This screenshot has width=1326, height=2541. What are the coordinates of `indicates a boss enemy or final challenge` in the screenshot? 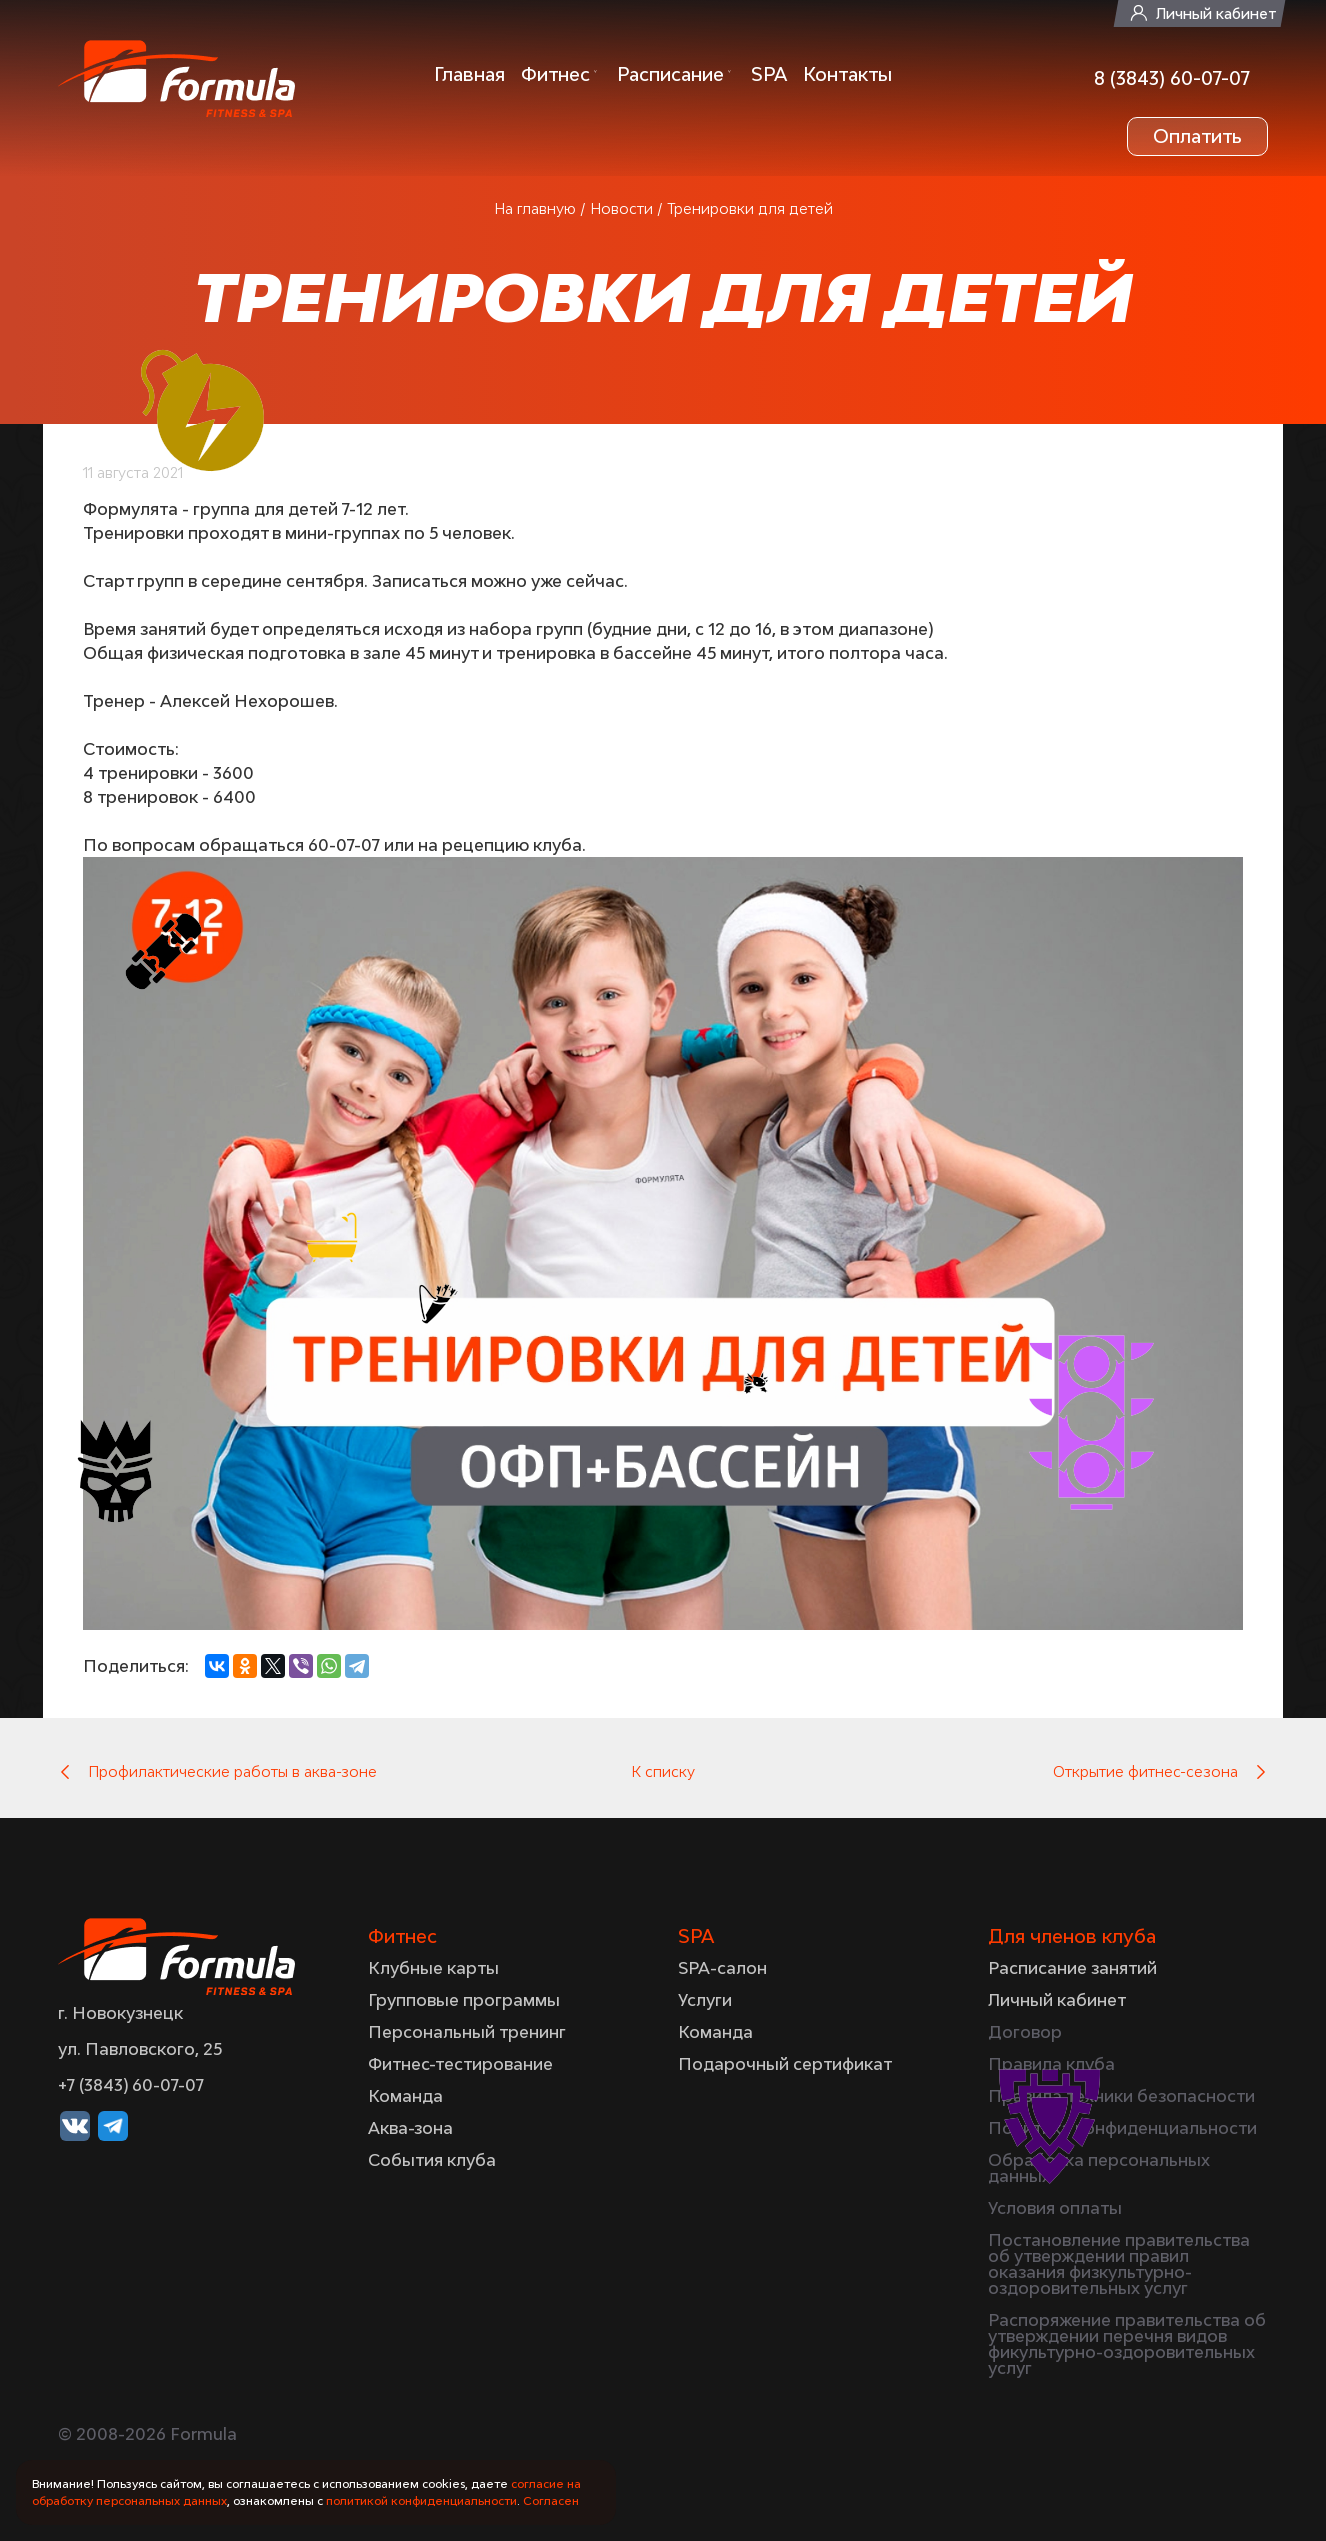 It's located at (116, 1472).